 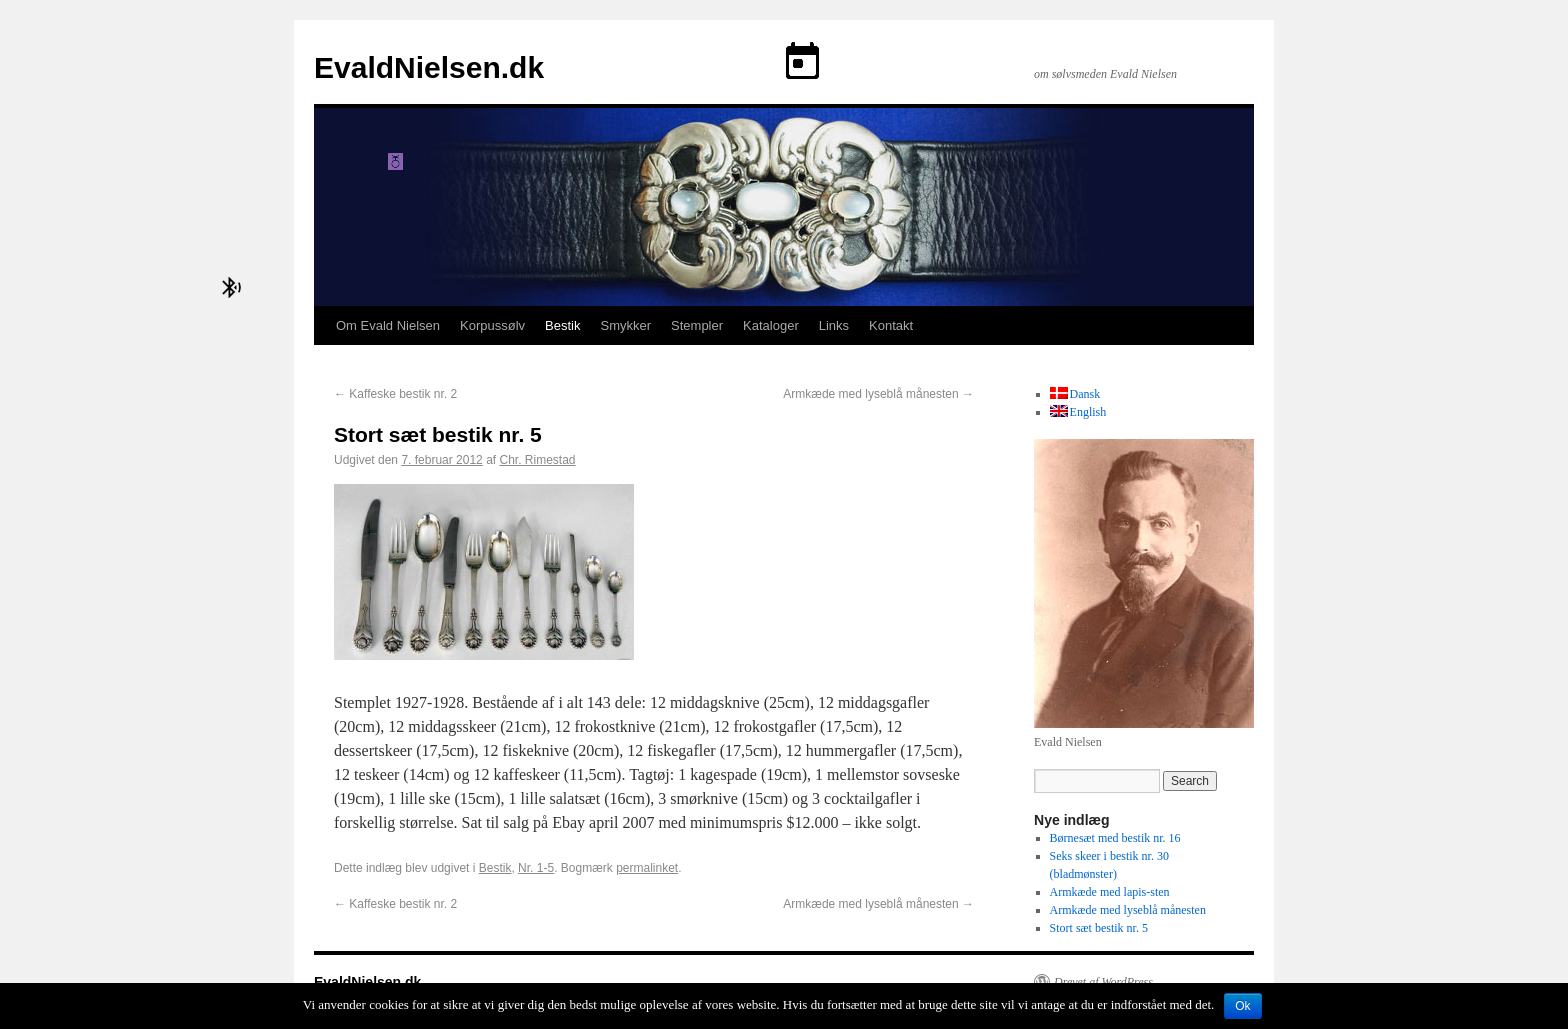 I want to click on indicates nonbinary gender identity option, so click(x=395, y=161).